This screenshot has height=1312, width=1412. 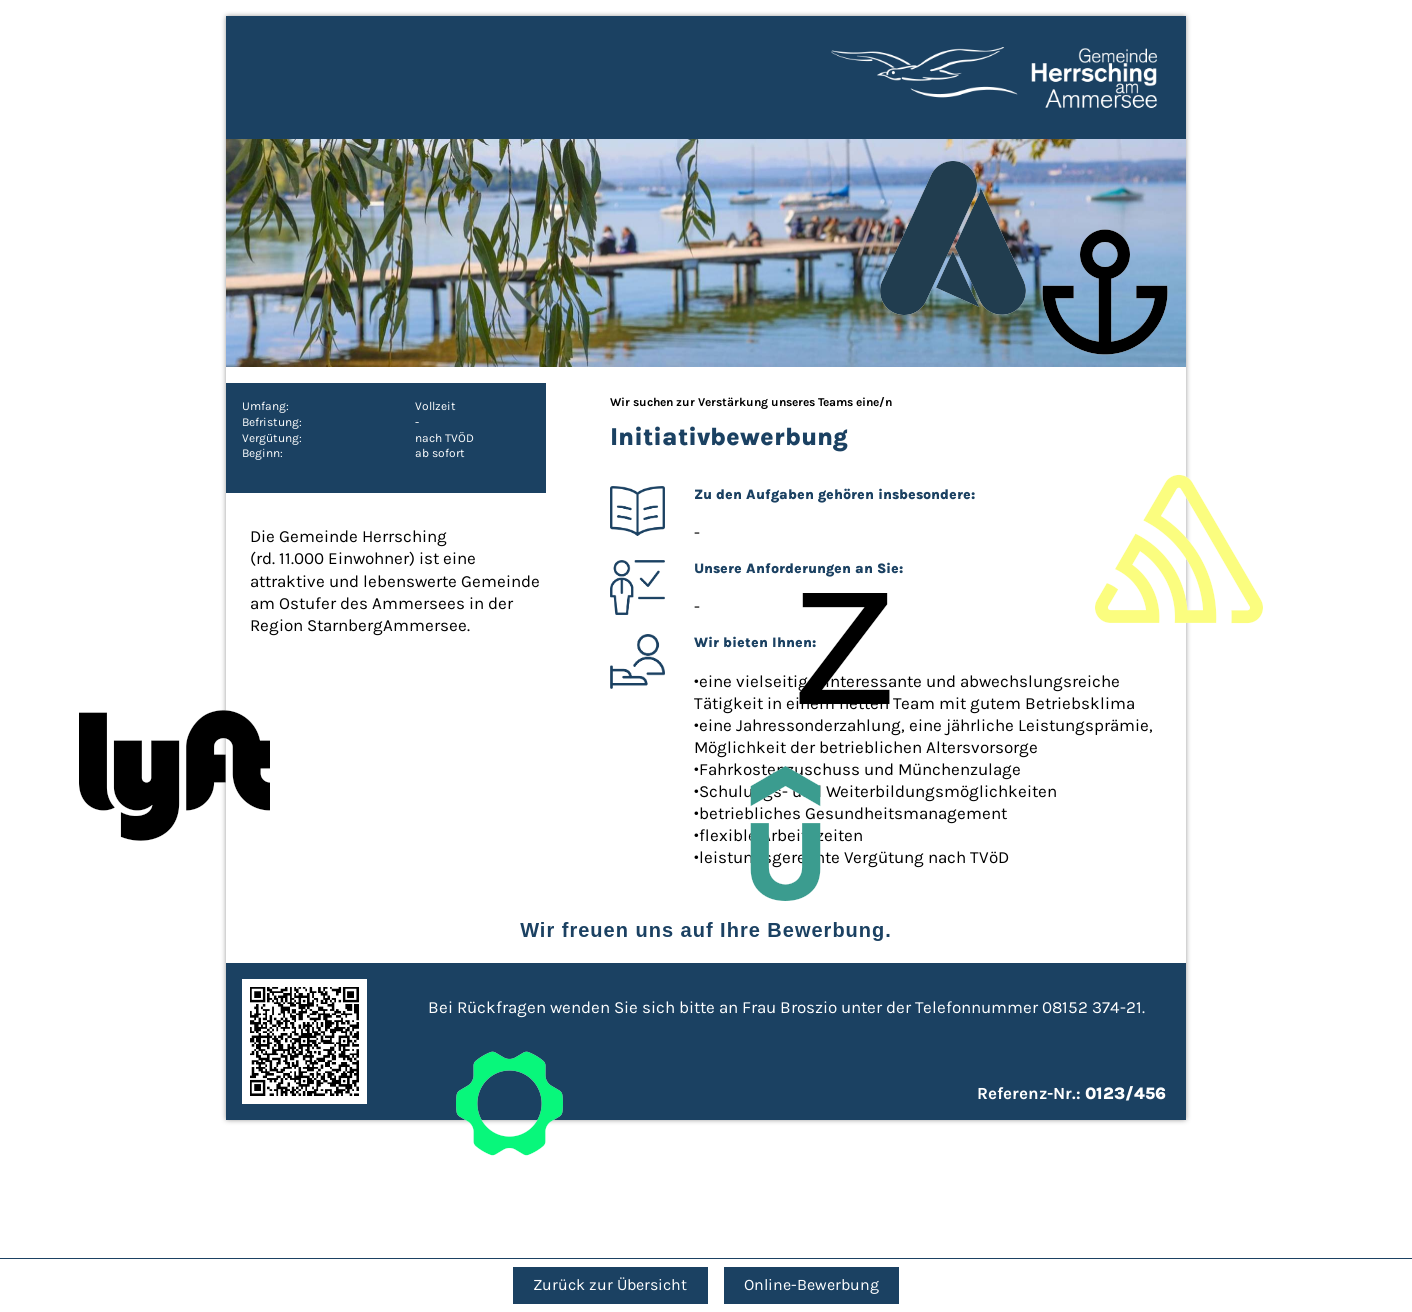 What do you see at coordinates (953, 238) in the screenshot?
I see `Eclipse Adoptium logo` at bounding box center [953, 238].